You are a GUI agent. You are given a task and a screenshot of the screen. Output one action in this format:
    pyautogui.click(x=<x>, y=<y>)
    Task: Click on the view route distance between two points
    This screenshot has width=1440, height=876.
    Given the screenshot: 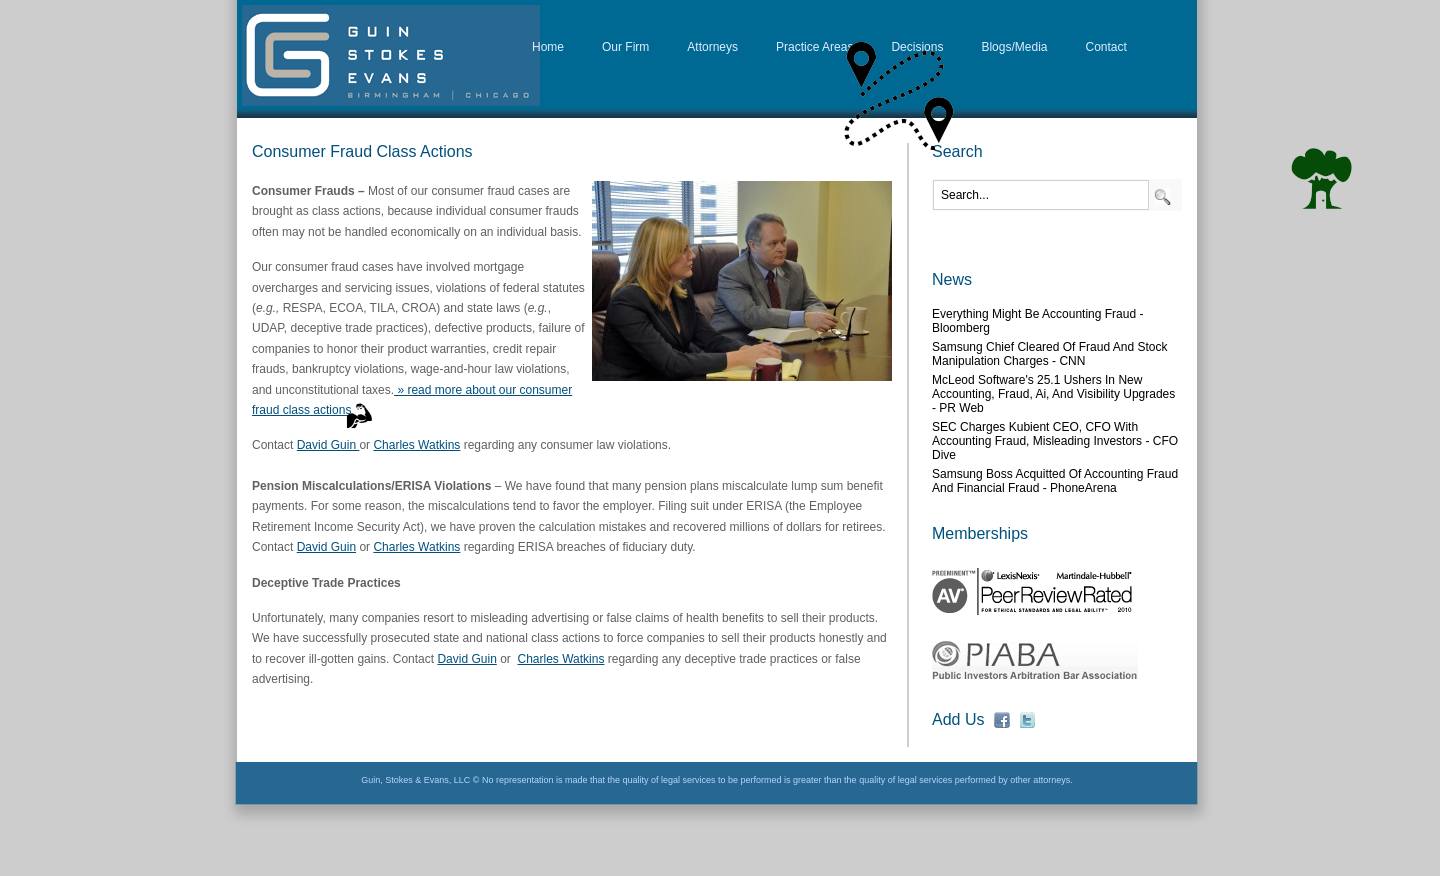 What is the action you would take?
    pyautogui.click(x=899, y=96)
    